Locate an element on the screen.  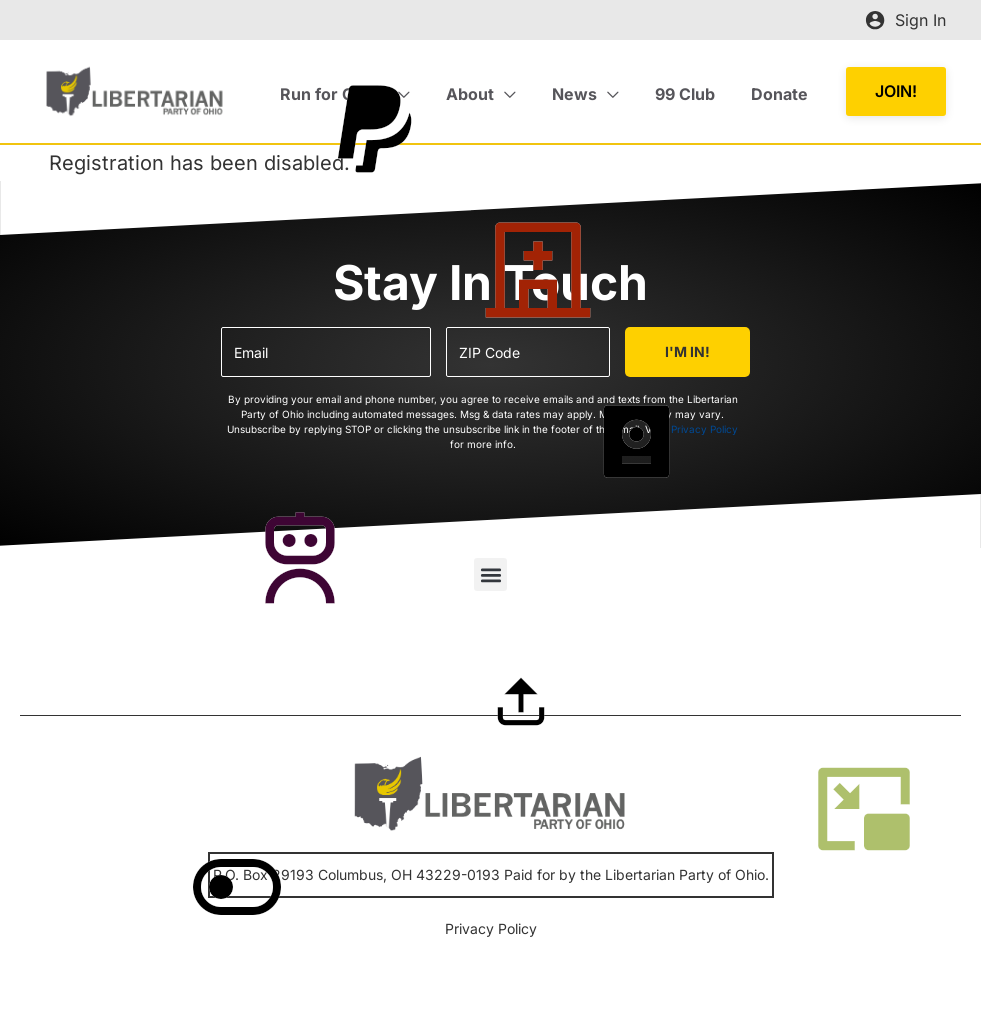
pay with PayPal is located at coordinates (375, 127).